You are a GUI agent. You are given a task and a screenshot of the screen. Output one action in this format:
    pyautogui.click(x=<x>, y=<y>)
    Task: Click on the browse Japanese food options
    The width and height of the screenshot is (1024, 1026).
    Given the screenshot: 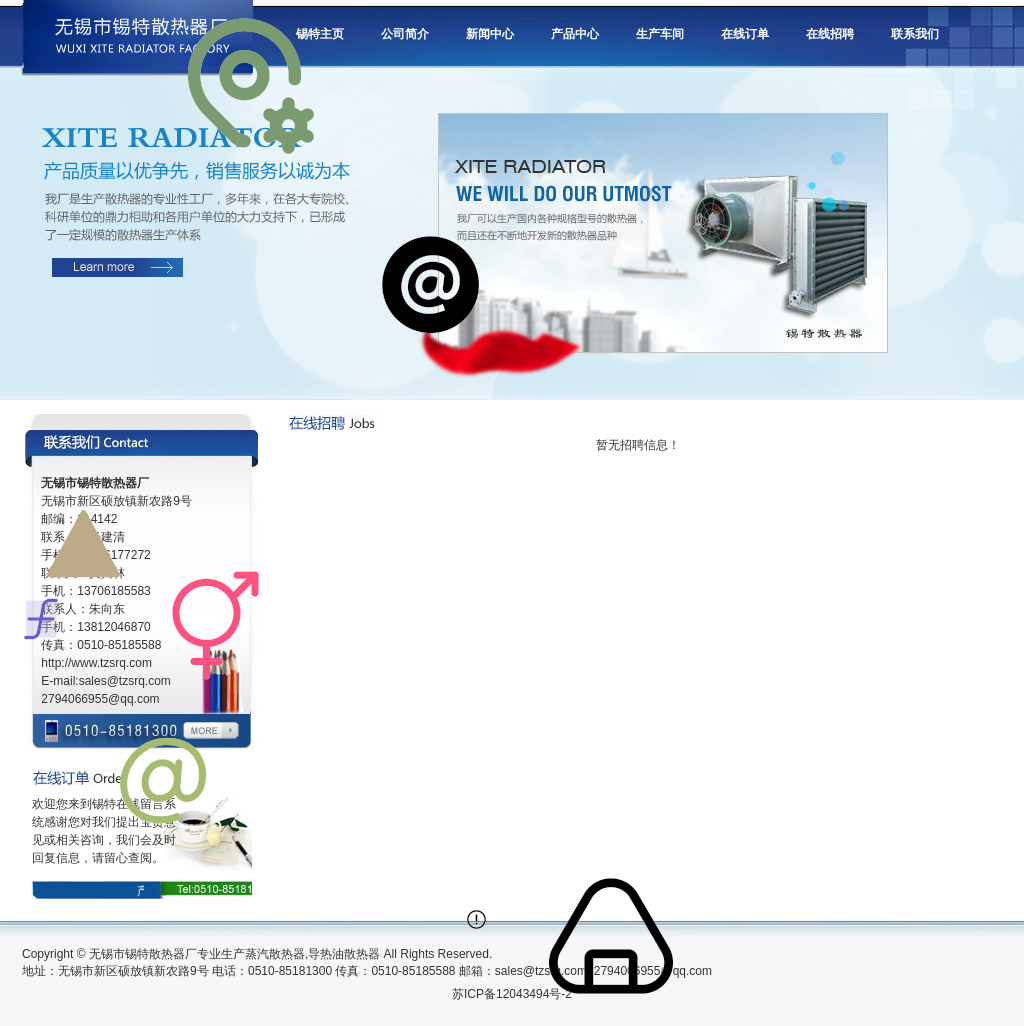 What is the action you would take?
    pyautogui.click(x=611, y=936)
    